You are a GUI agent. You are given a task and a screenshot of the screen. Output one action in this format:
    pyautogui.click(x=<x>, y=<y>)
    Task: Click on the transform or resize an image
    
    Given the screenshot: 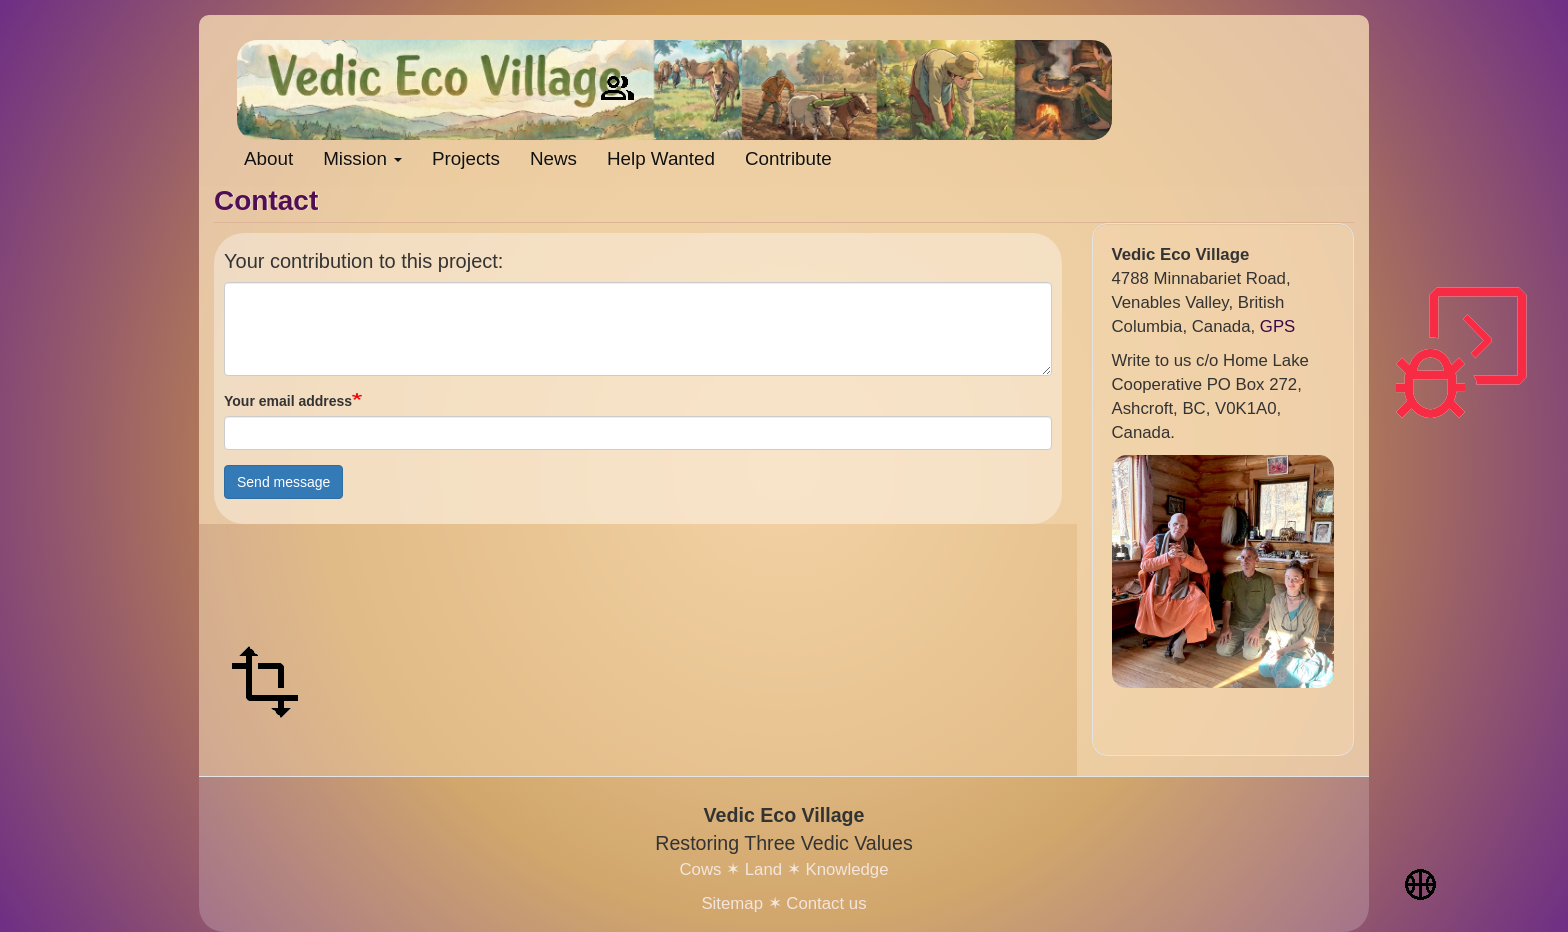 What is the action you would take?
    pyautogui.click(x=265, y=682)
    